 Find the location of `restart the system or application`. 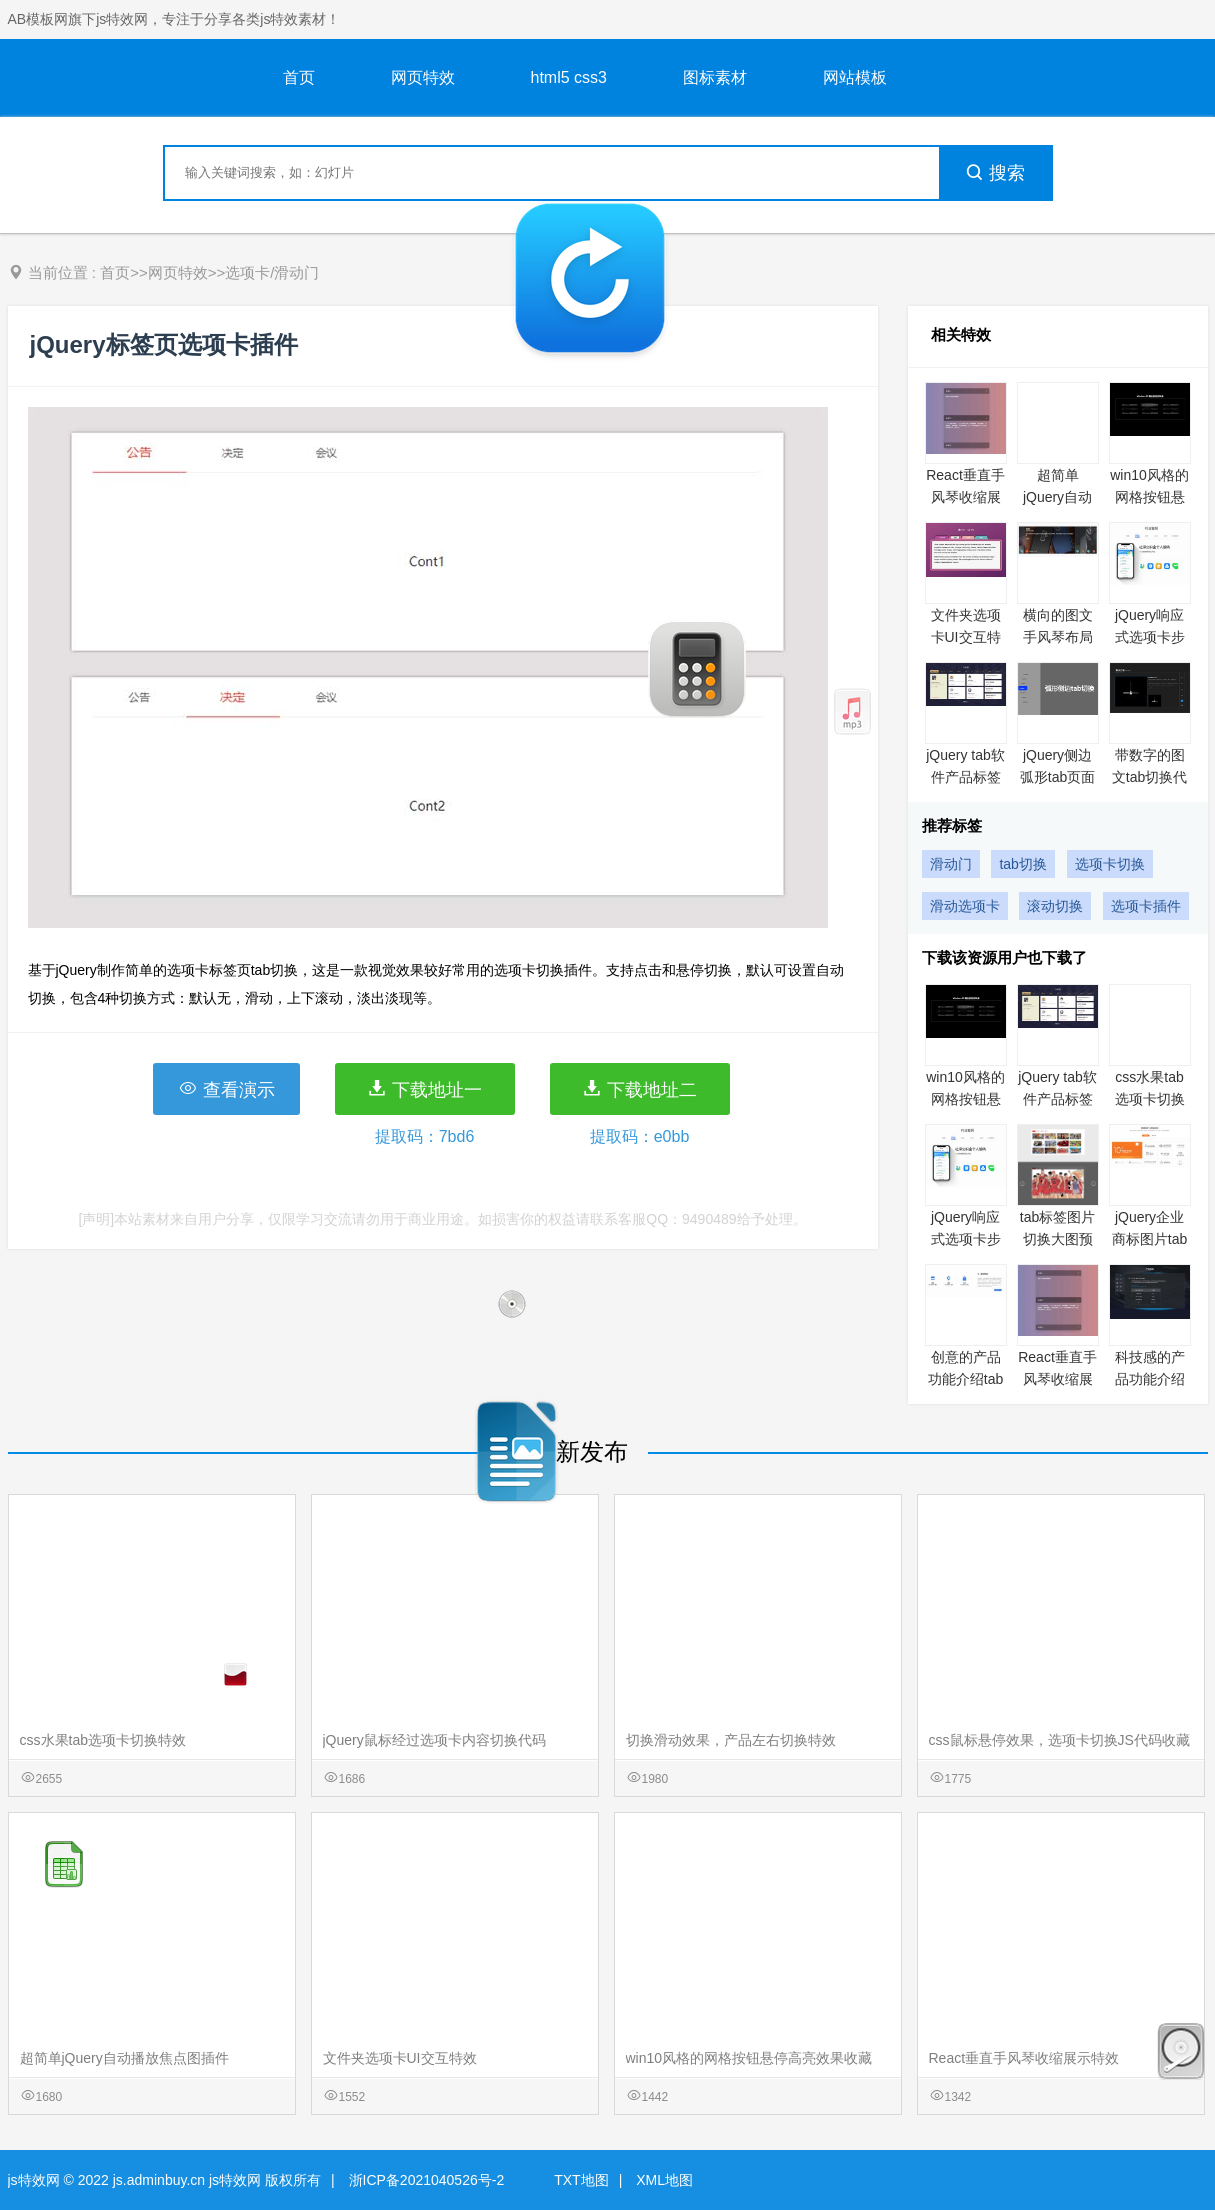

restart the system or application is located at coordinates (590, 278).